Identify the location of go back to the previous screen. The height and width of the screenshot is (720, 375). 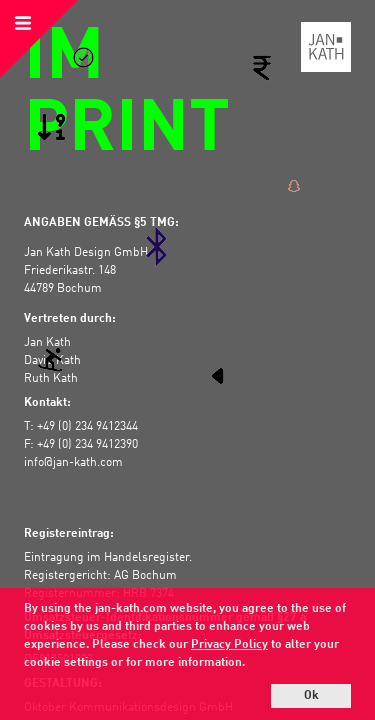
(219, 376).